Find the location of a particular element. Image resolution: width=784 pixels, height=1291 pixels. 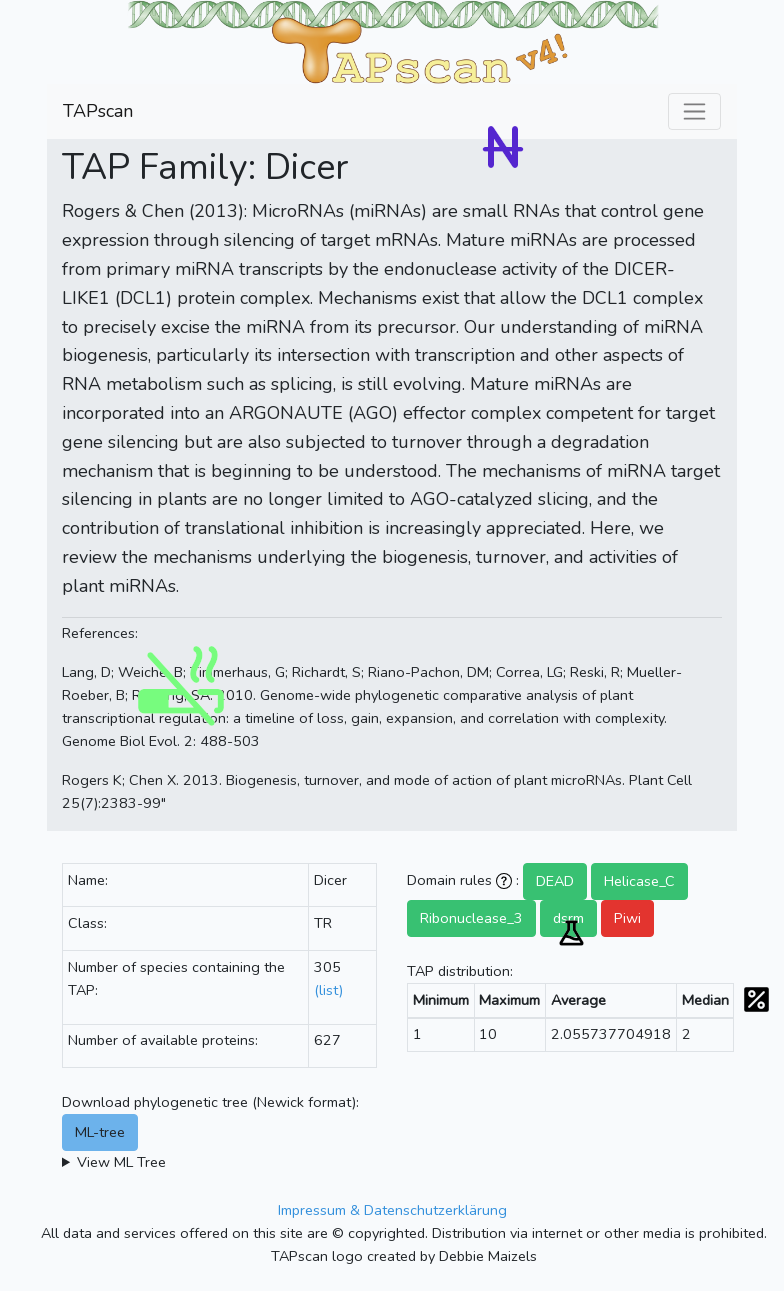

view discount or promotional offer is located at coordinates (756, 999).